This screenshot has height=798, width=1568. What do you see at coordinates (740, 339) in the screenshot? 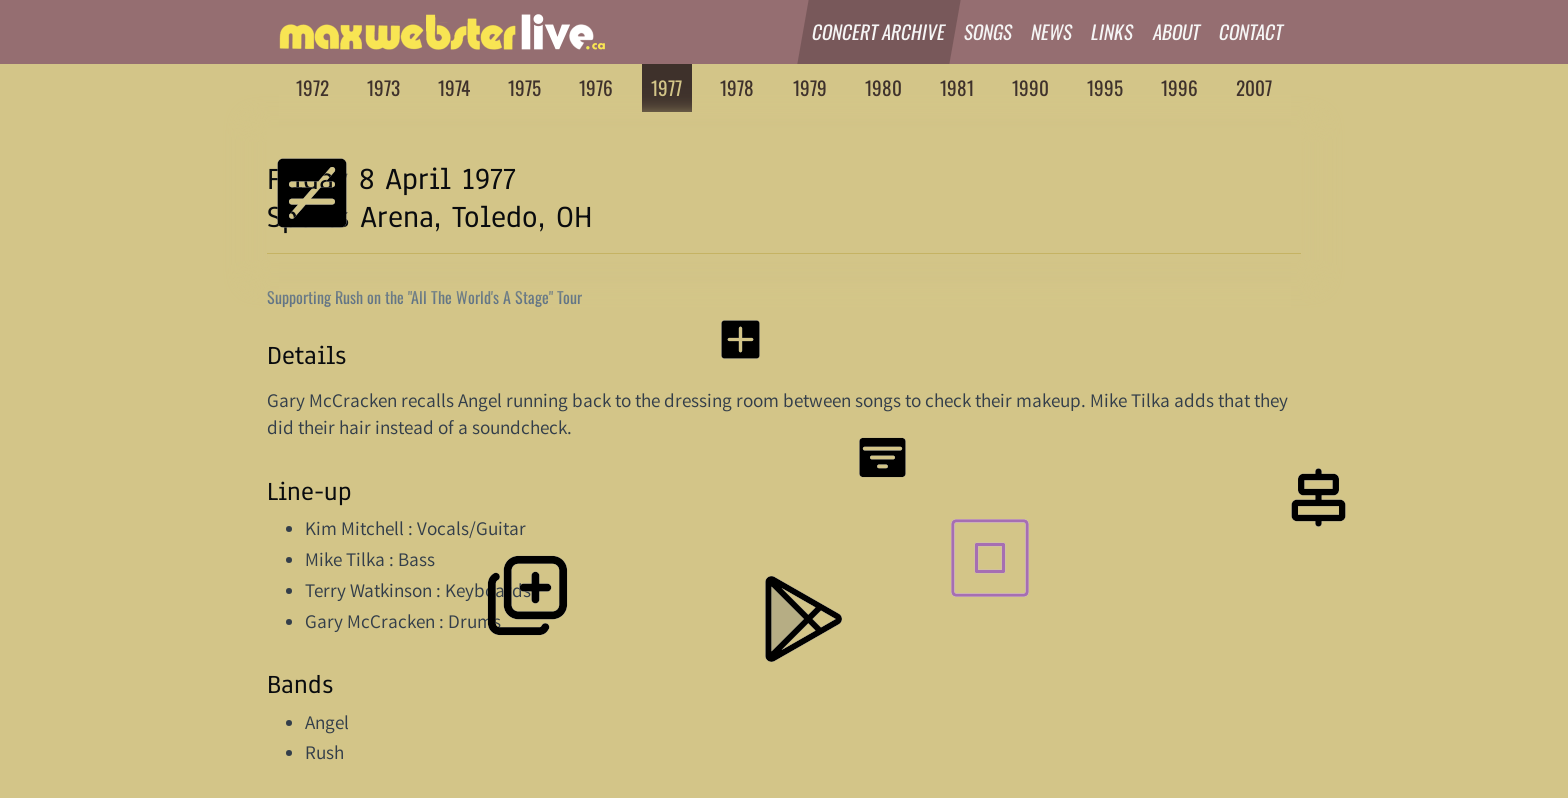
I see `add a new item` at bounding box center [740, 339].